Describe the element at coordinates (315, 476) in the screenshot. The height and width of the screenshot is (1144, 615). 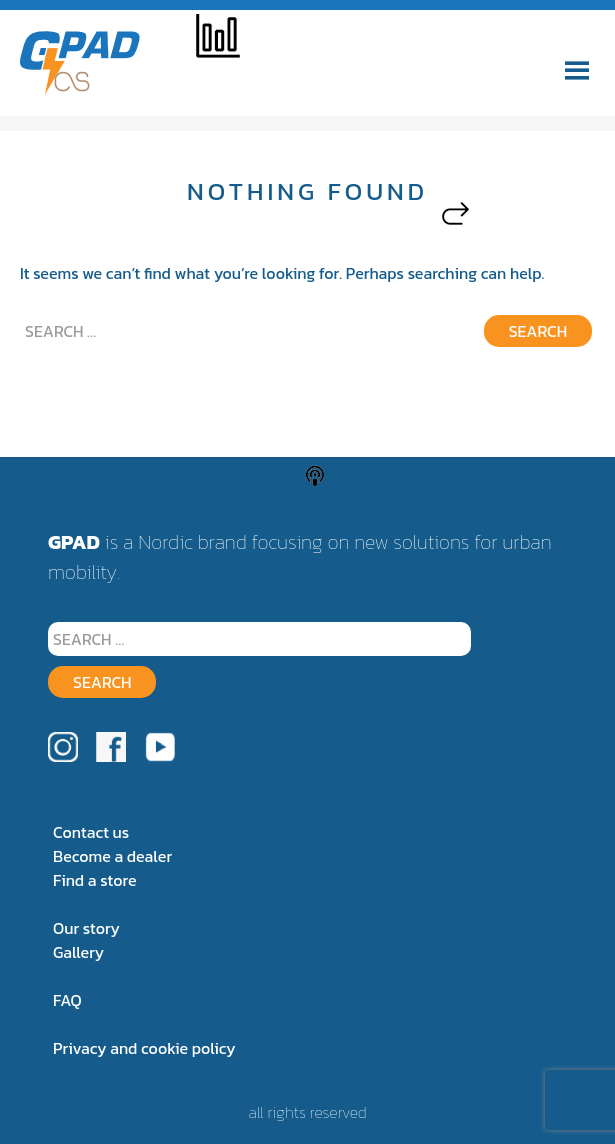
I see `access podcast library` at that location.